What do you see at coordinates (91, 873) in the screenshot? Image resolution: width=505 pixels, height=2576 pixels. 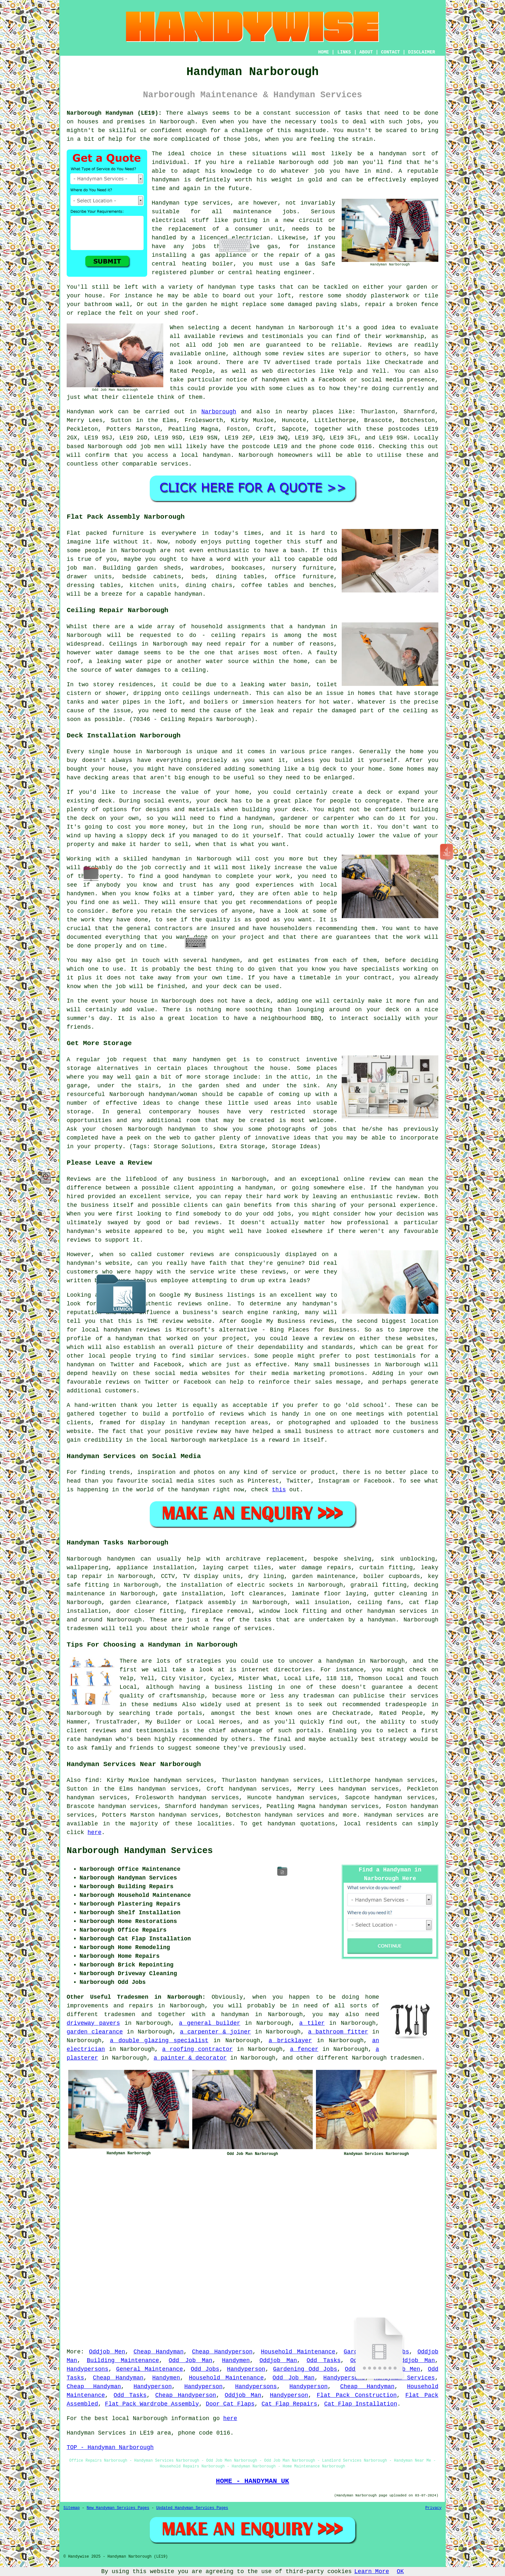 I see `access files stored on a remote server or network` at bounding box center [91, 873].